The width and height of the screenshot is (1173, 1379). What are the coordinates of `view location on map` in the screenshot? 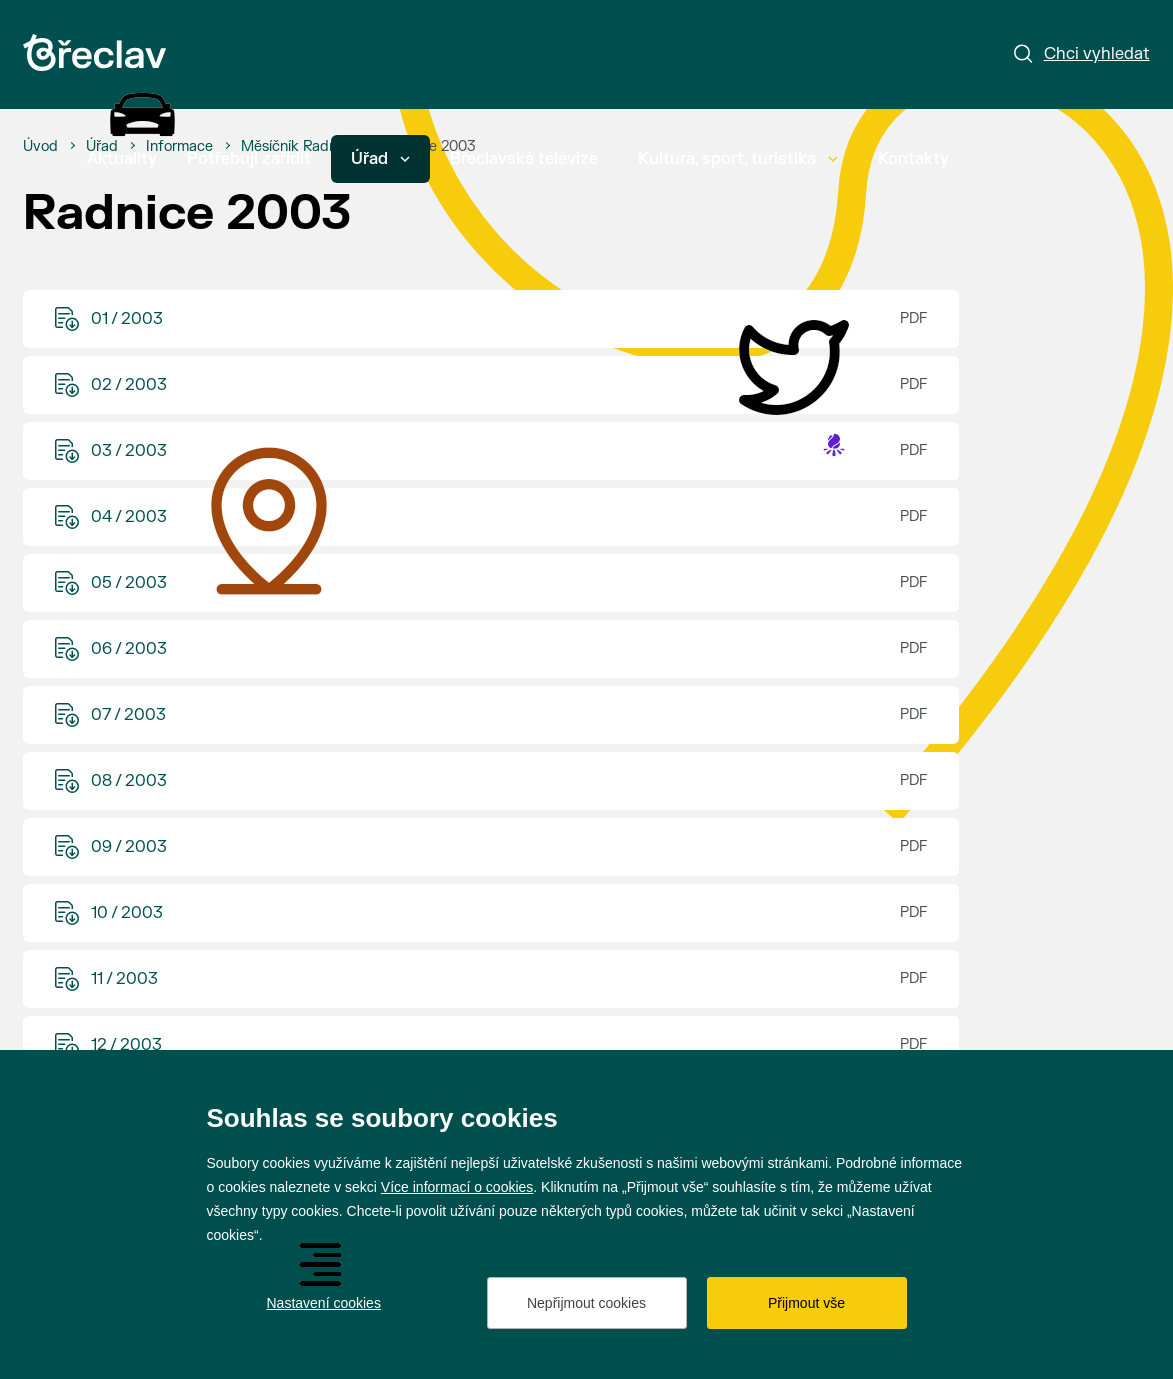 It's located at (269, 521).